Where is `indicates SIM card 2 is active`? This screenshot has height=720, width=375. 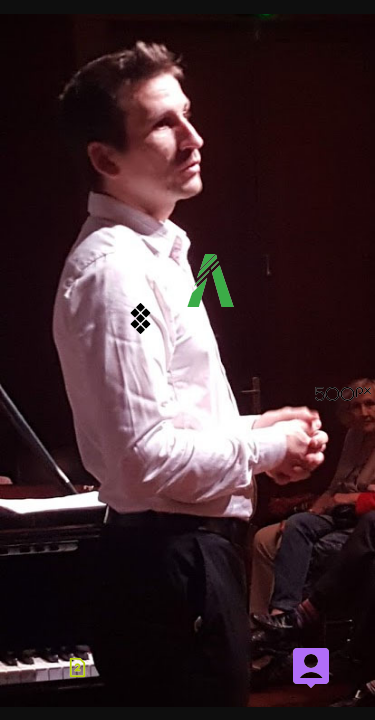 indicates SIM card 2 is active is located at coordinates (77, 667).